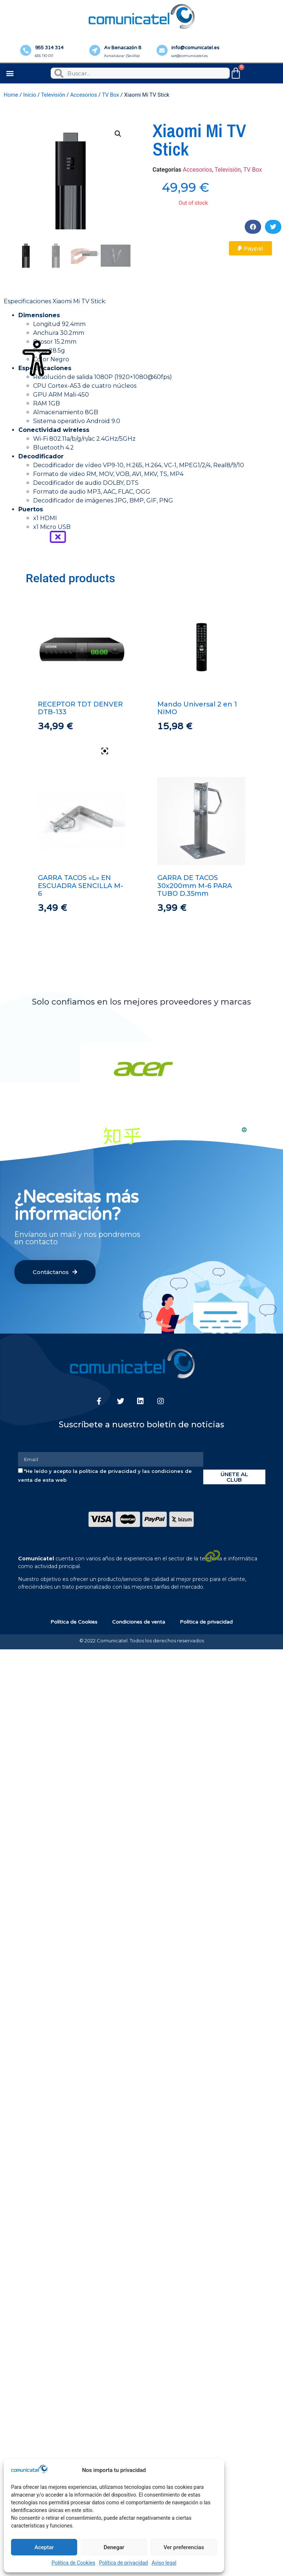 This screenshot has height=2576, width=283. I want to click on open zhihu app or website, so click(122, 1136).